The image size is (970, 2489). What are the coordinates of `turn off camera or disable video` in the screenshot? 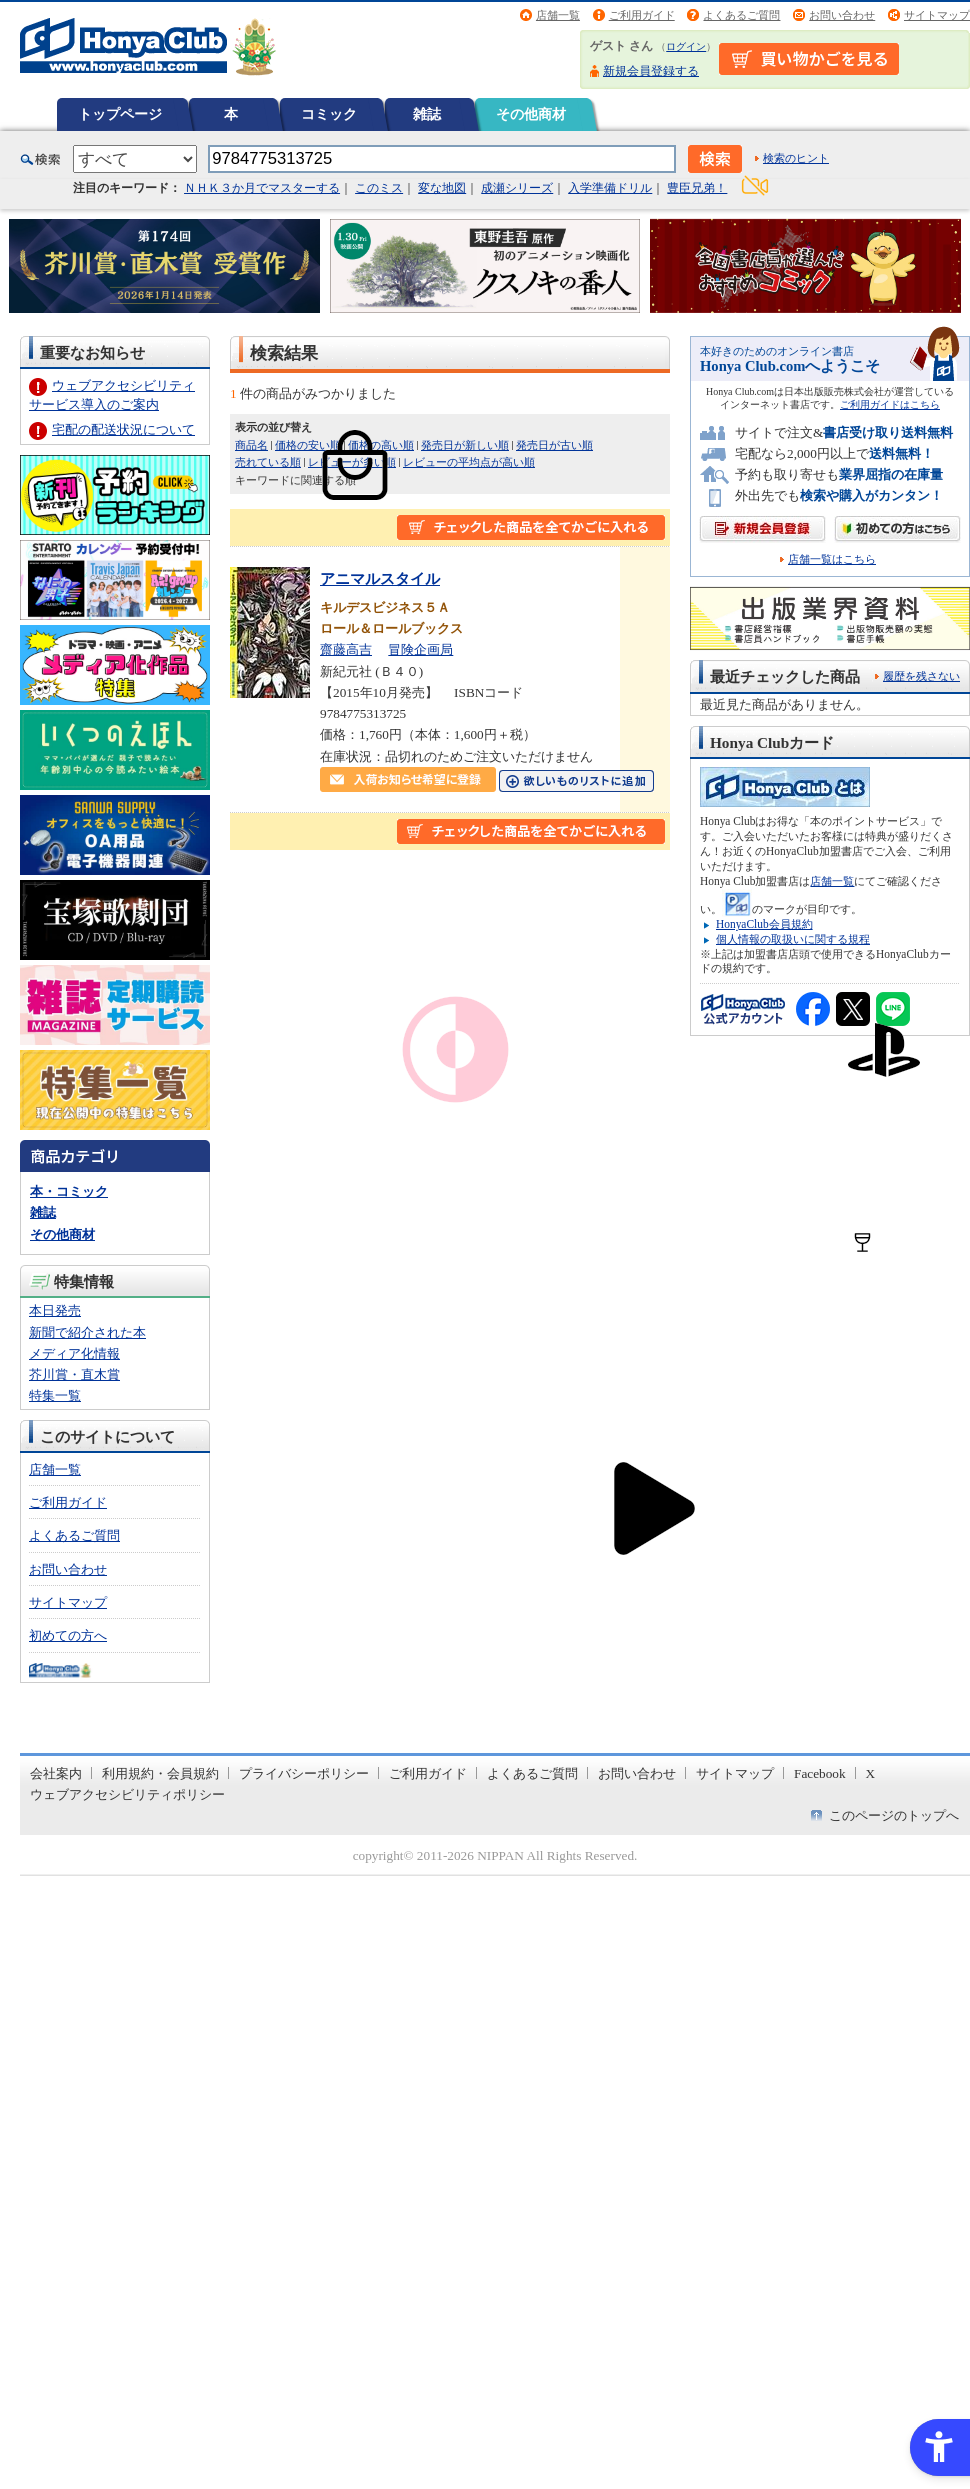 It's located at (755, 186).